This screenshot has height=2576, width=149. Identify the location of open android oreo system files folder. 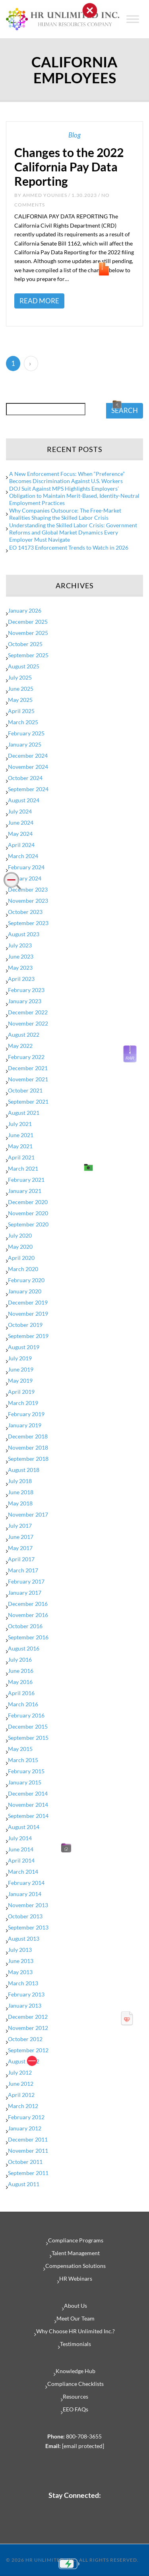
(88, 1167).